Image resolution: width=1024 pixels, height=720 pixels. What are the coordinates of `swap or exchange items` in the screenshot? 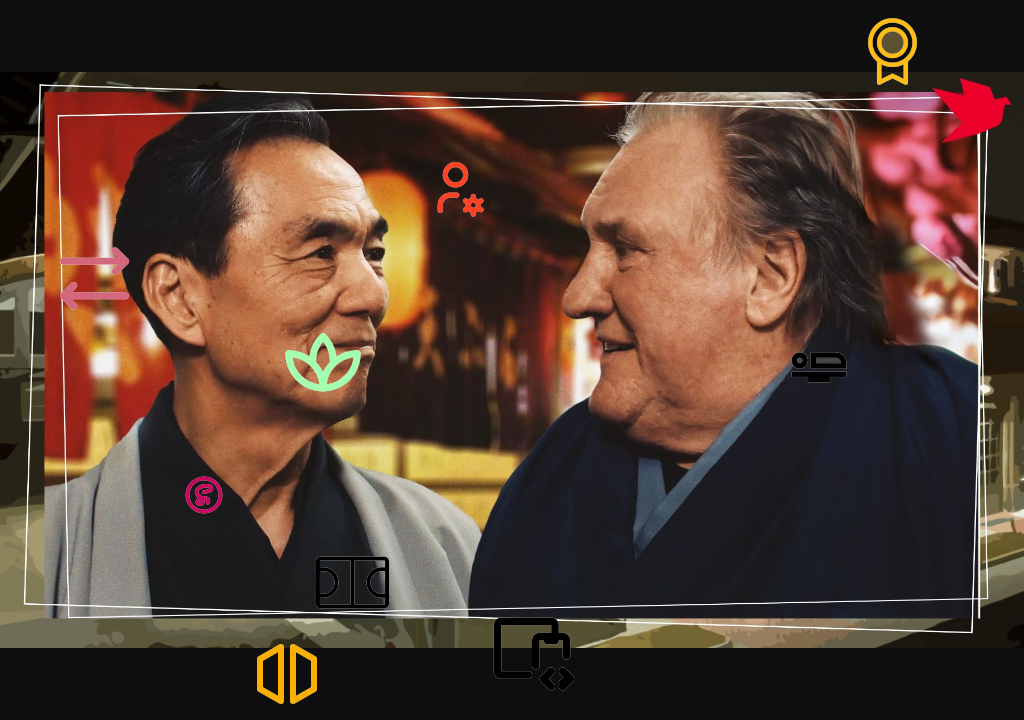 It's located at (94, 278).